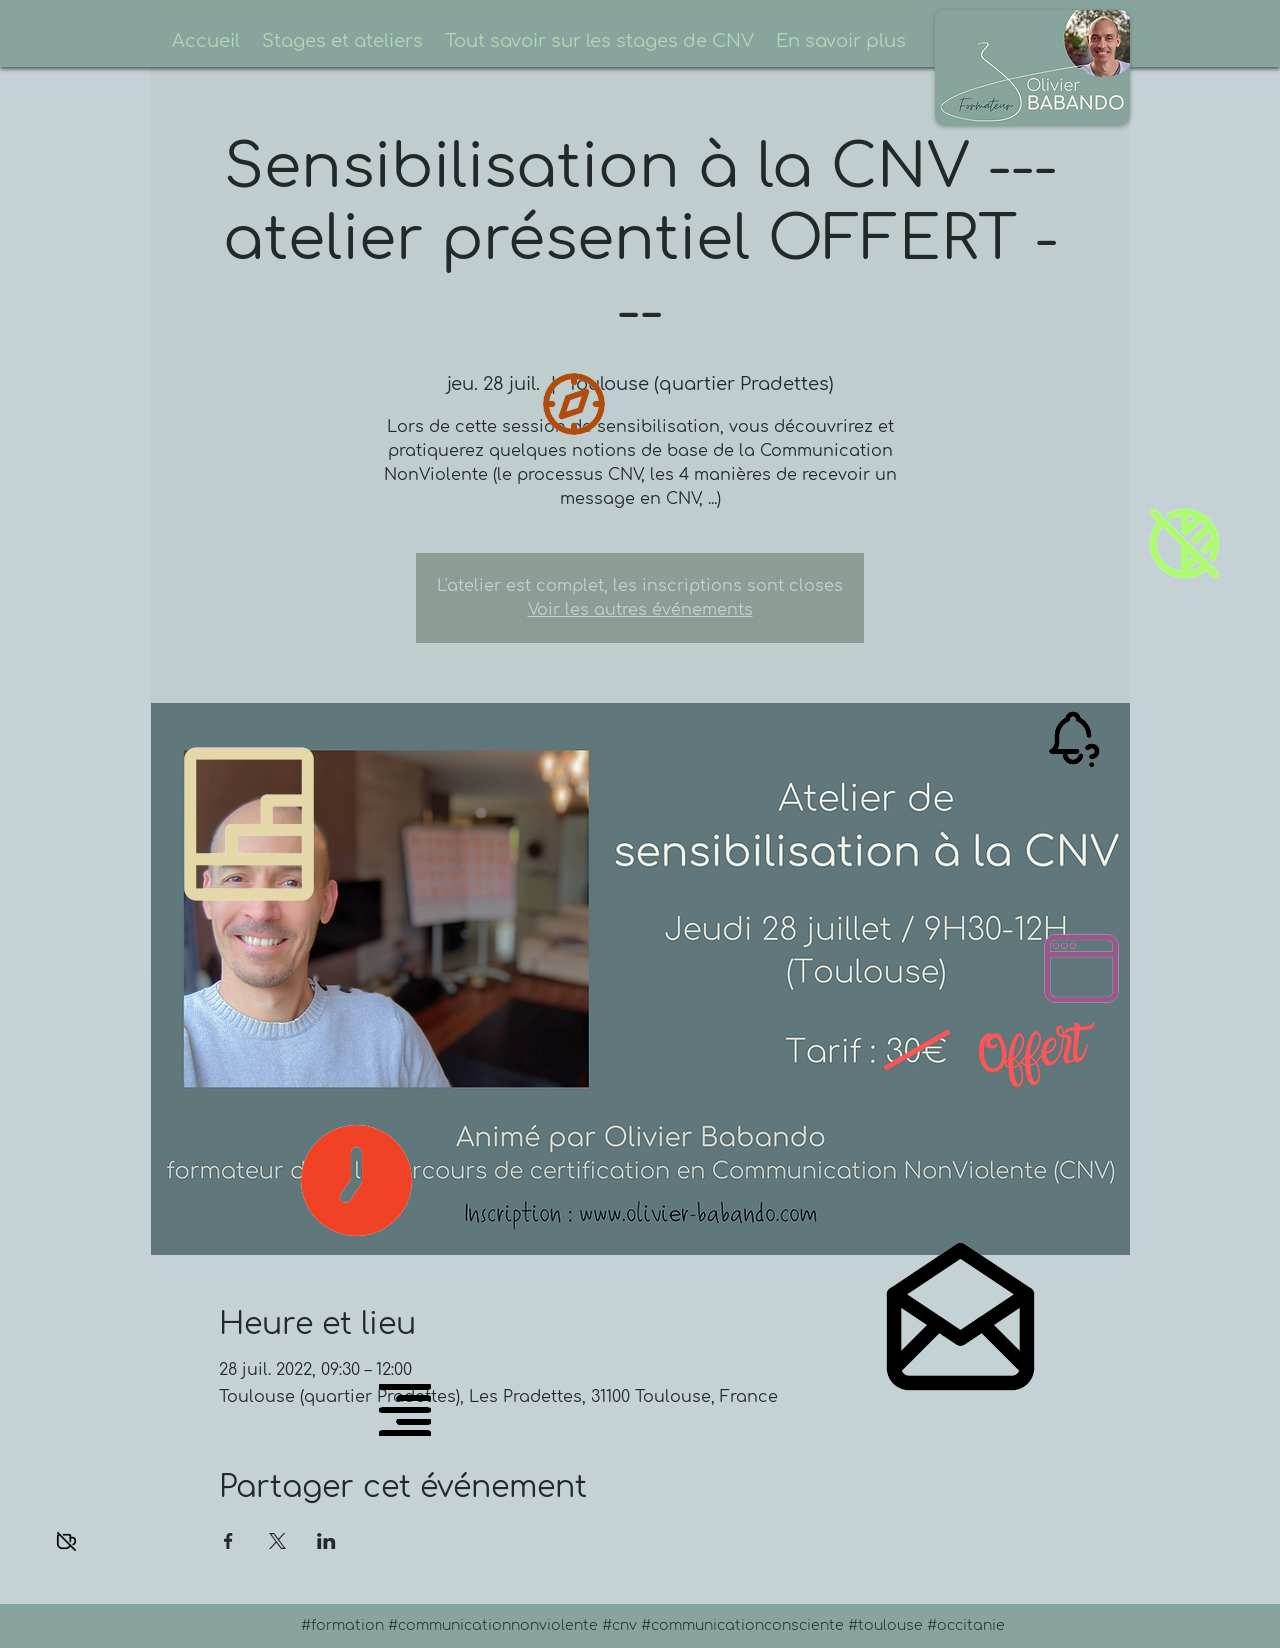 This screenshot has height=1648, width=1280. Describe the element at coordinates (356, 1180) in the screenshot. I see `indicates the current time is 7 o'clock` at that location.